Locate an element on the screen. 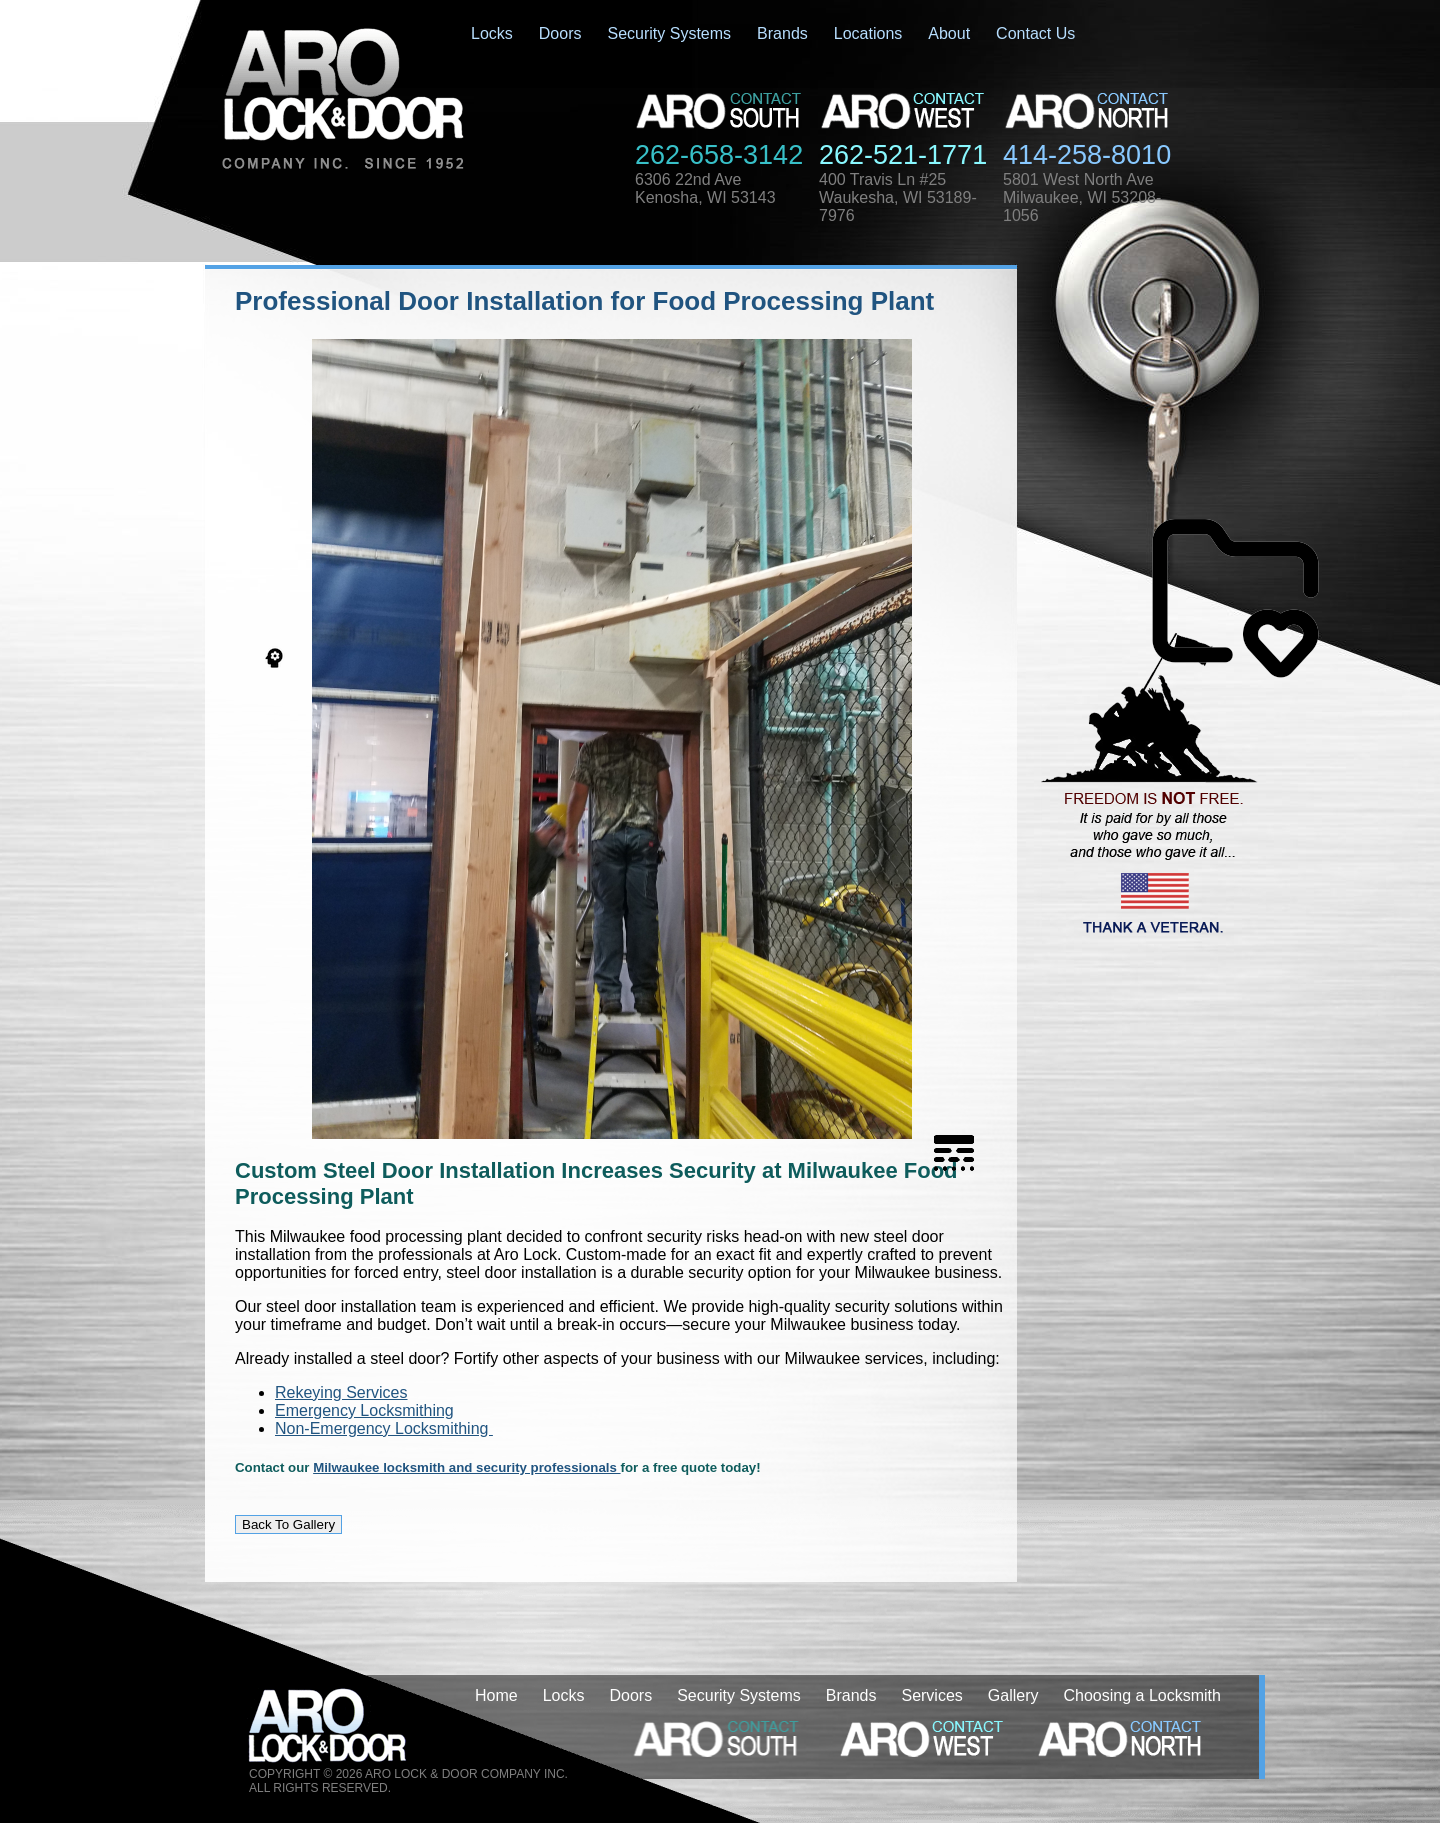 The image size is (1440, 1823). adjust text line spacing or density is located at coordinates (954, 1153).